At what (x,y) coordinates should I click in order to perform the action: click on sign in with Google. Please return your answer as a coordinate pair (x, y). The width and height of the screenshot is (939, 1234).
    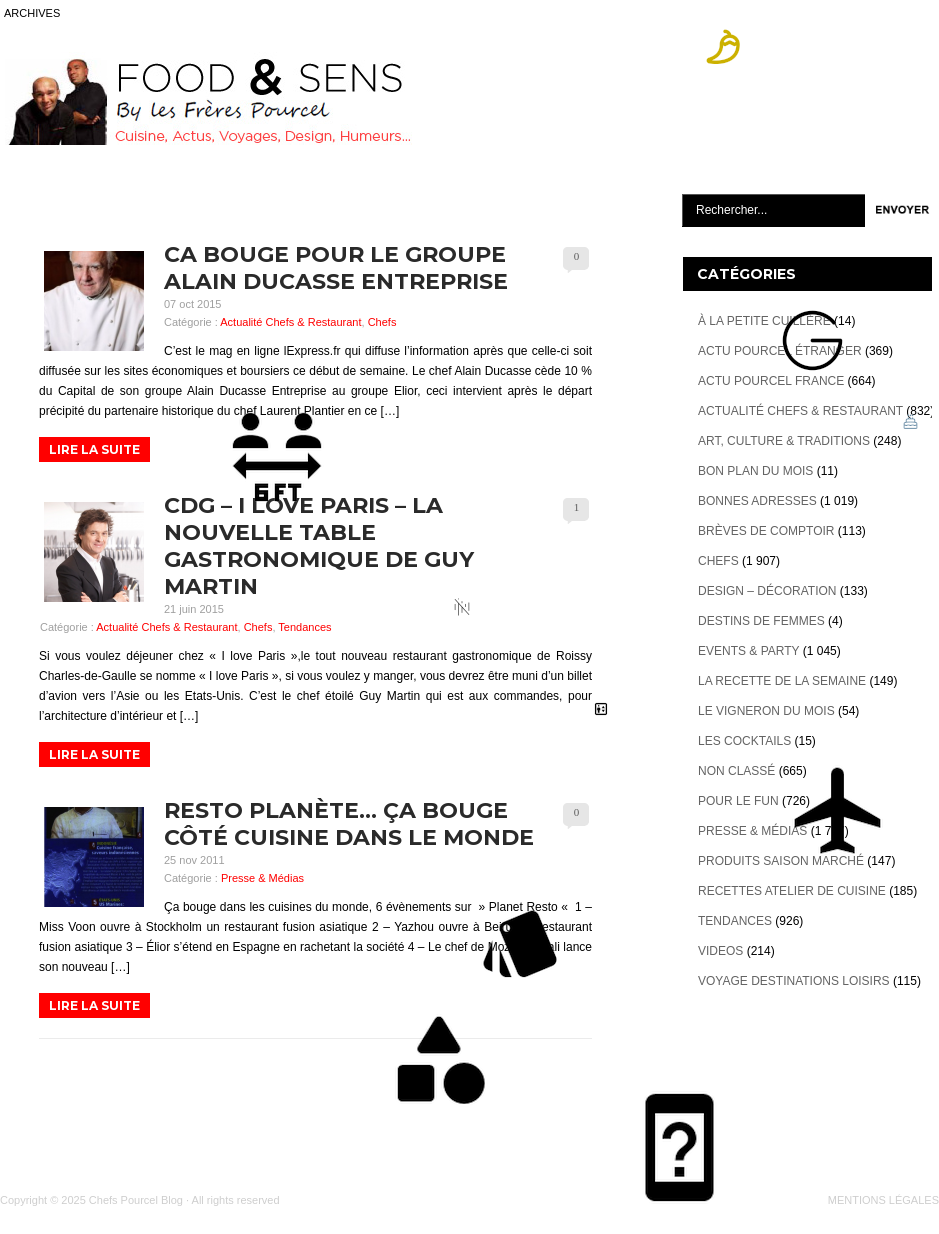
    Looking at the image, I should click on (812, 340).